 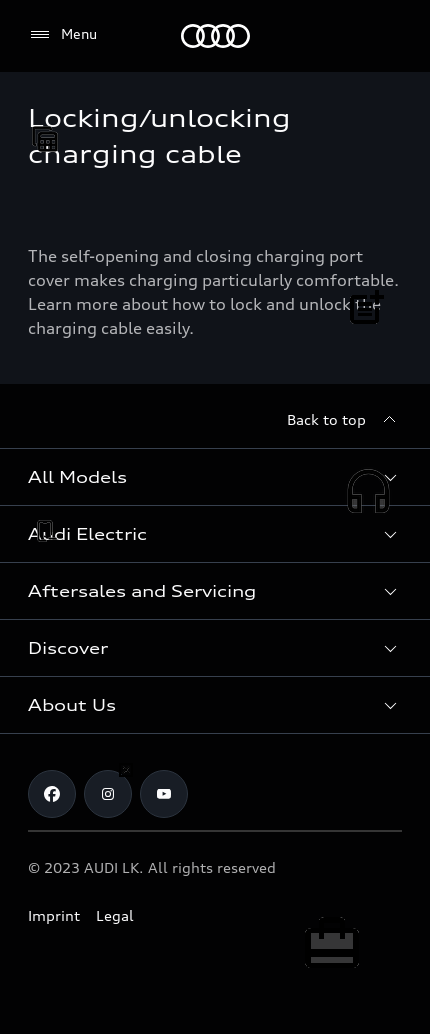 I want to click on indicates a feature or option is disabled by default, so click(x=126, y=770).